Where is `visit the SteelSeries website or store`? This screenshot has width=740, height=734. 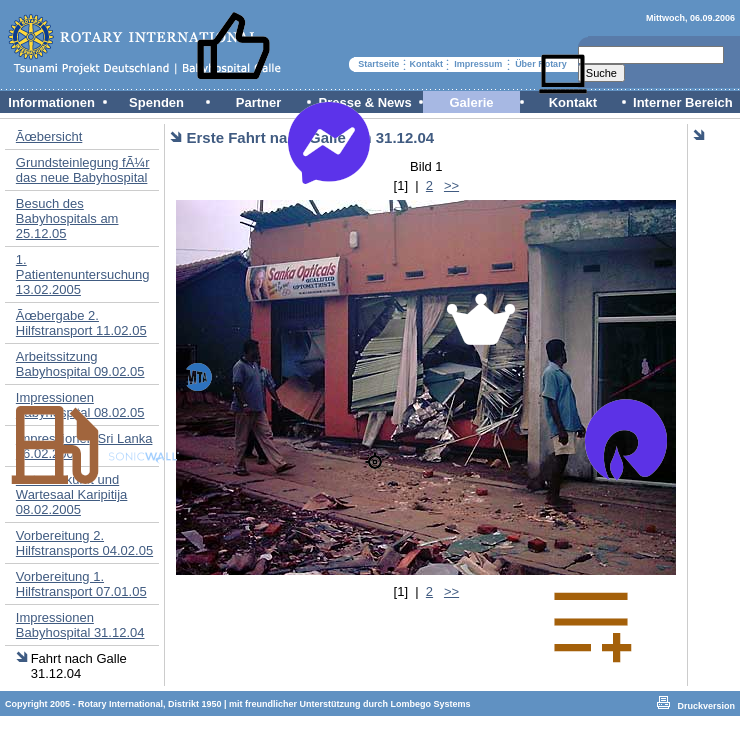 visit the SteelSeries website or store is located at coordinates (373, 460).